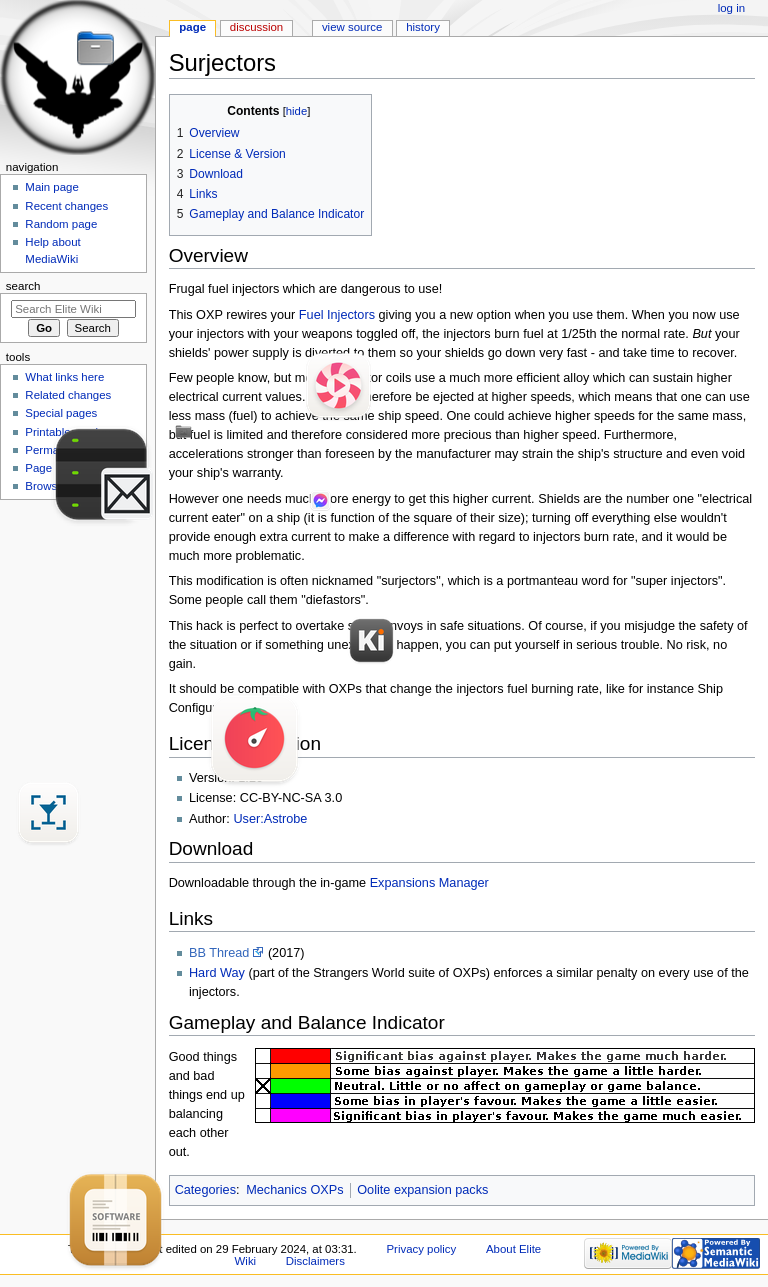  Describe the element at coordinates (115, 1221) in the screenshot. I see `a software installation package file` at that location.